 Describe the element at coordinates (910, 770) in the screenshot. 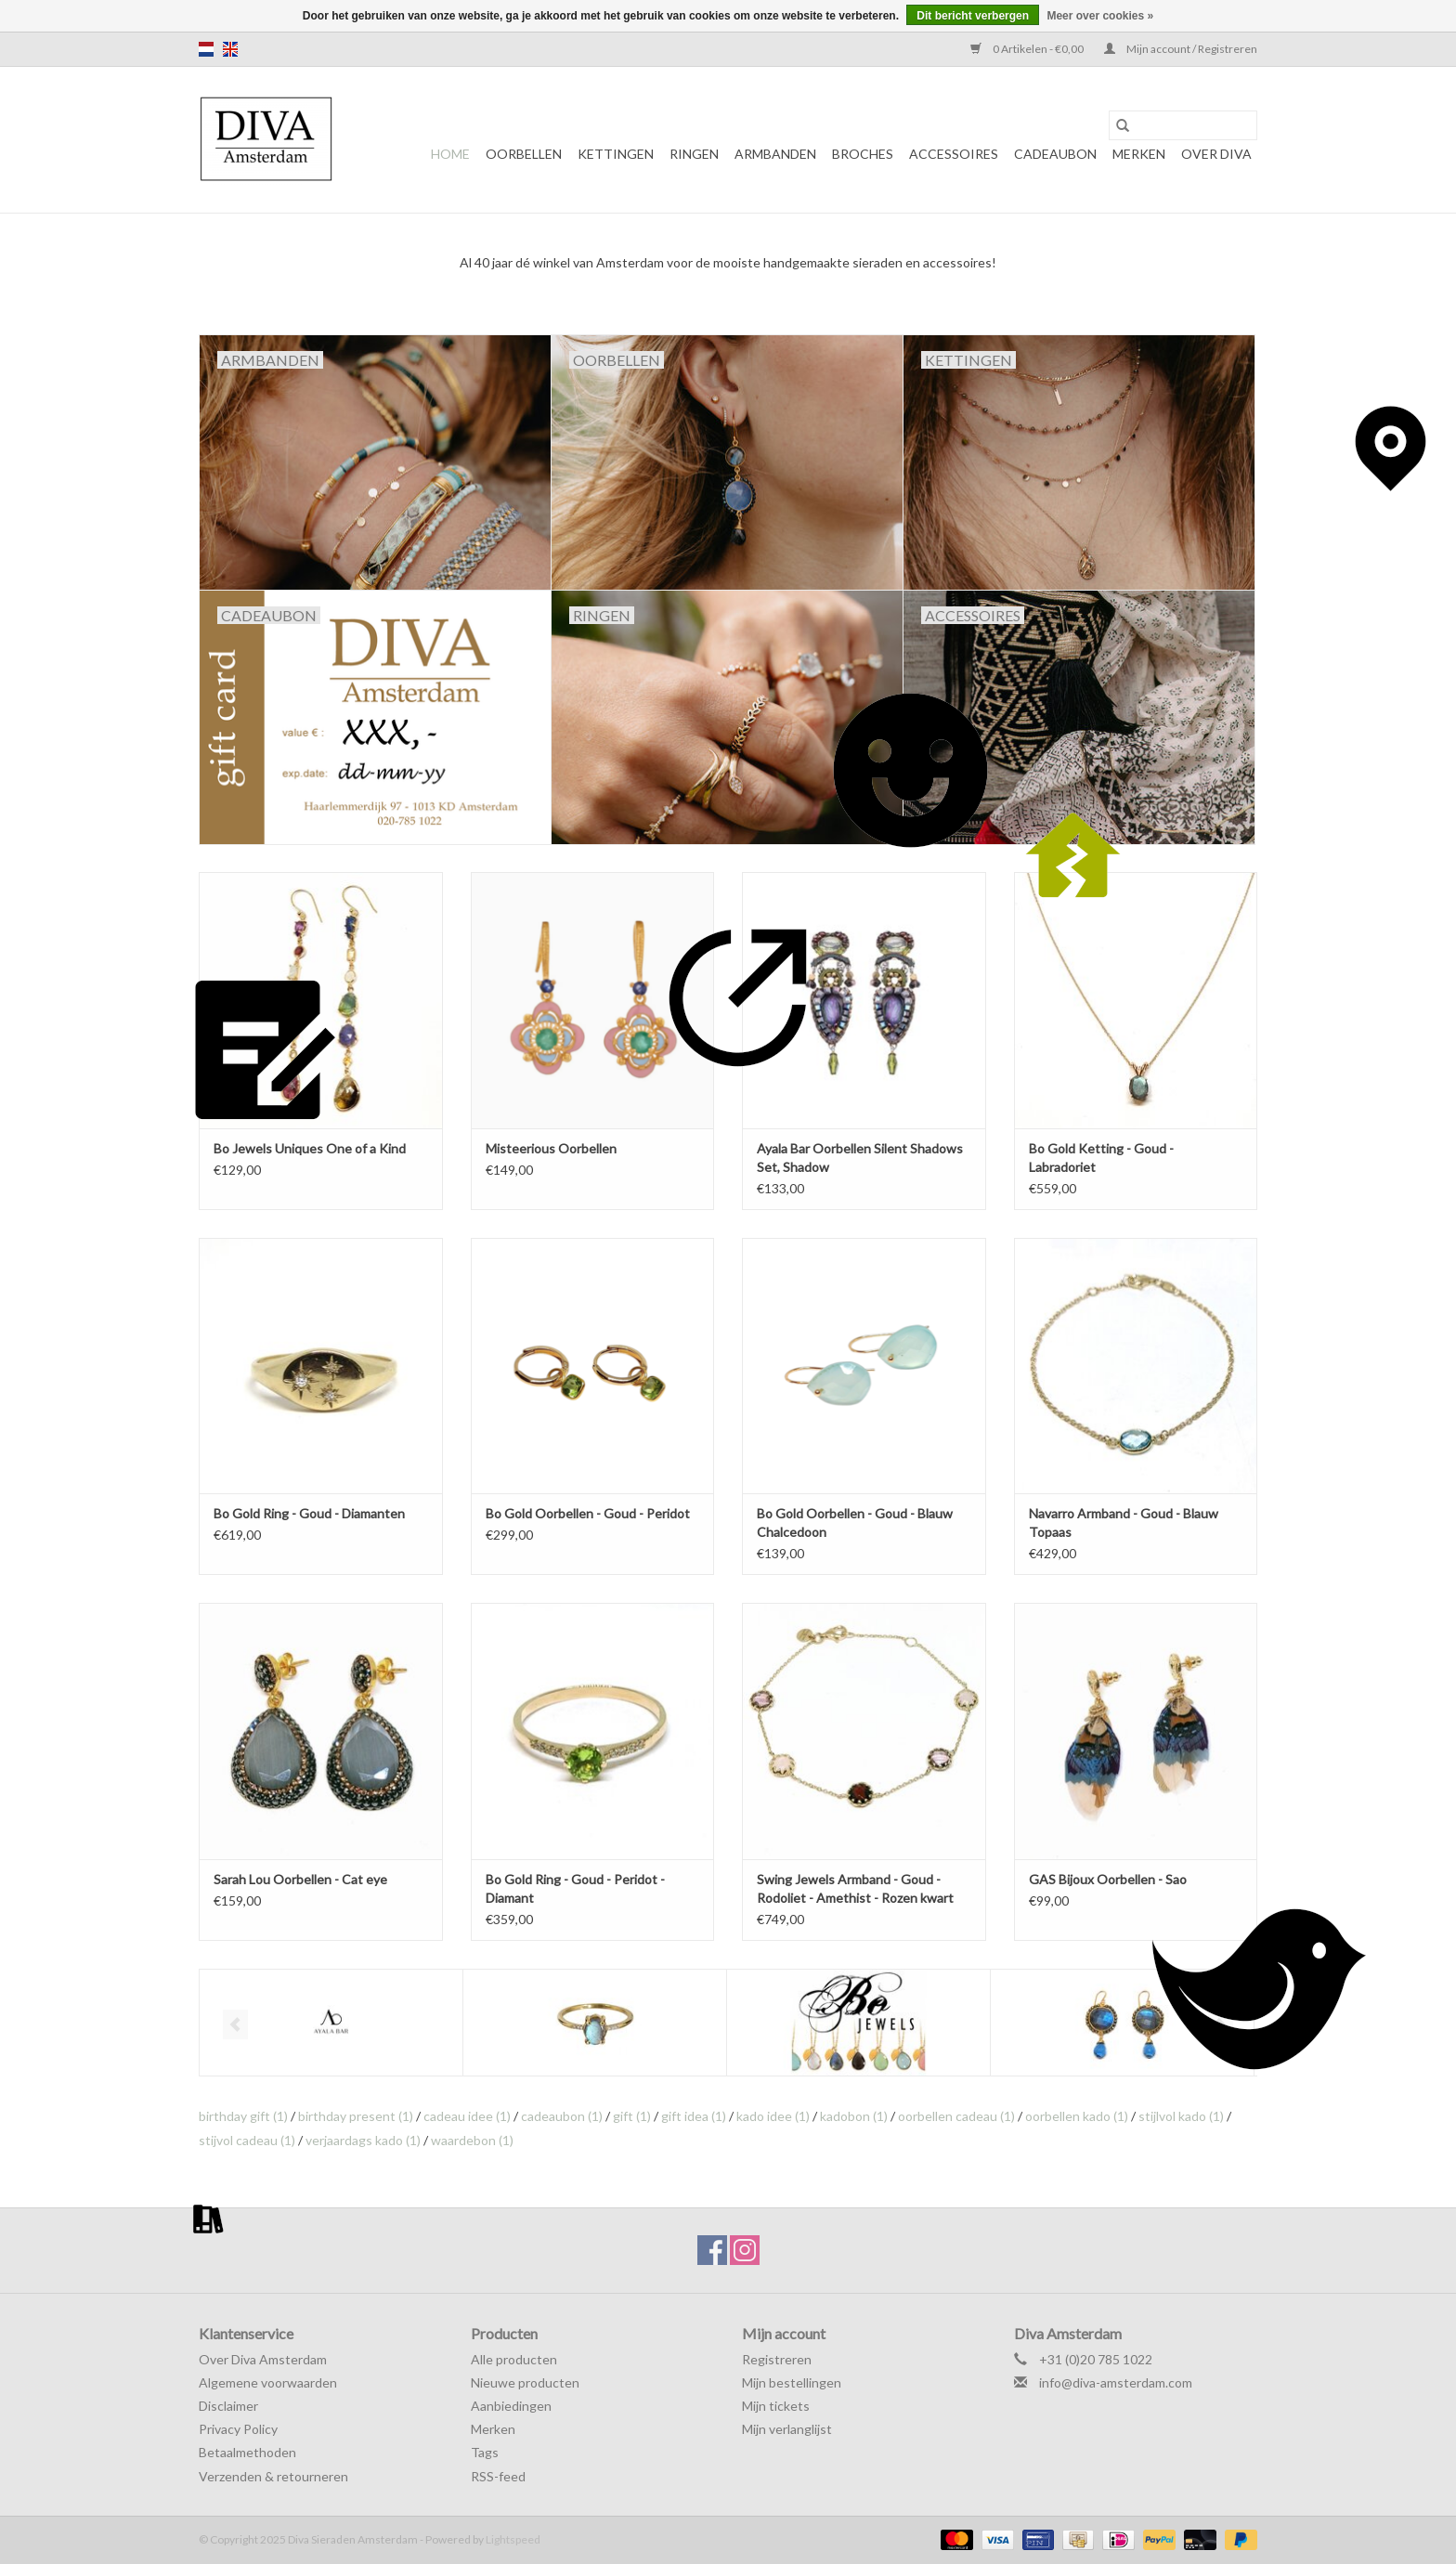

I see `add a reaction or emoji to a message` at that location.